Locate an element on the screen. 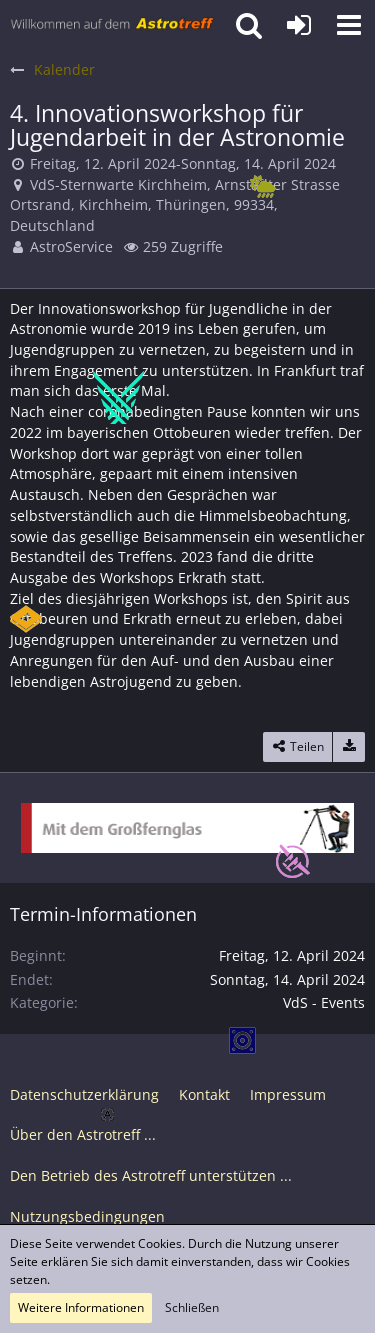  rainyun brand logo is located at coordinates (262, 186).